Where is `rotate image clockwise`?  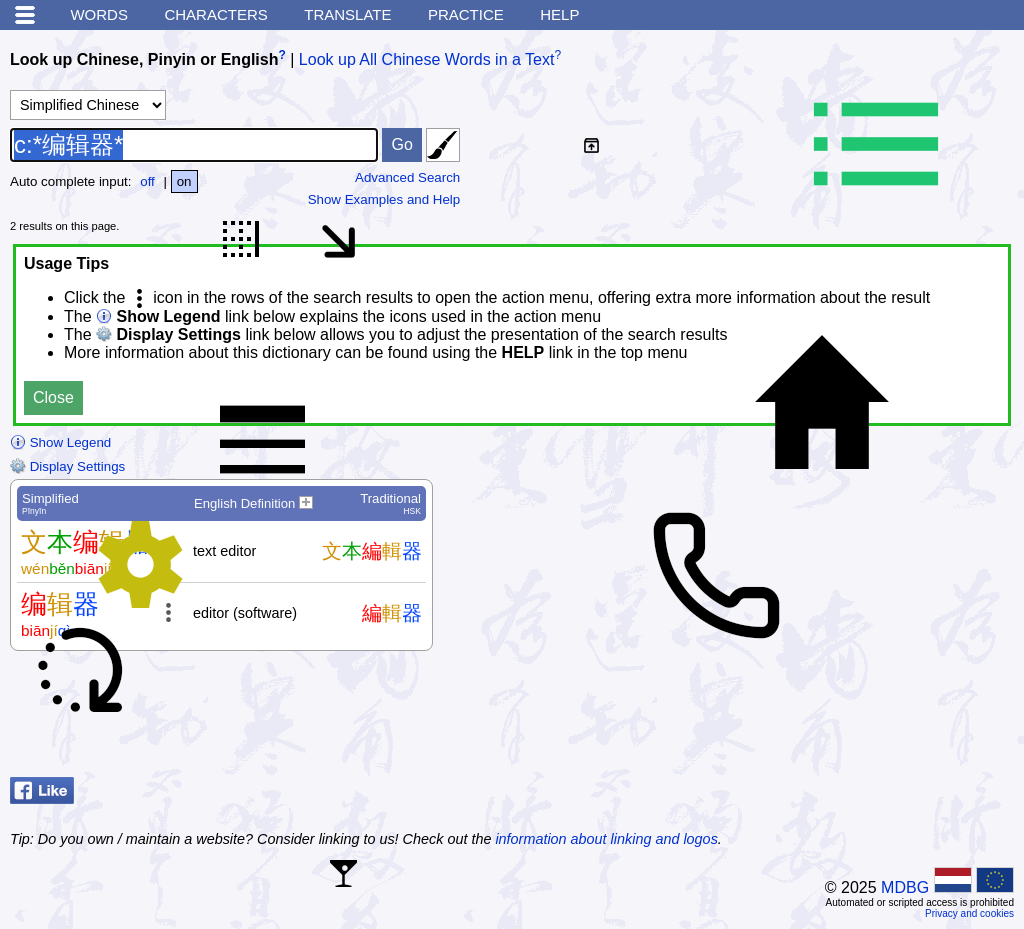 rotate image clockwise is located at coordinates (80, 670).